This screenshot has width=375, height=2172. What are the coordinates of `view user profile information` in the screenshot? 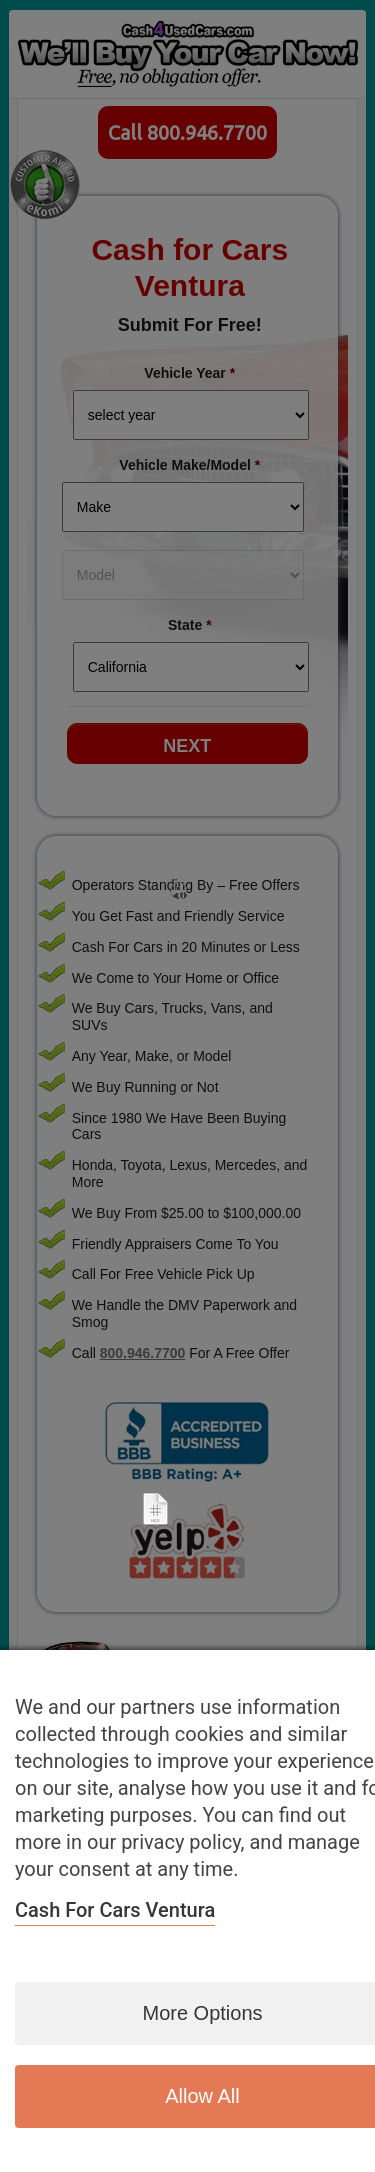 It's located at (178, 890).